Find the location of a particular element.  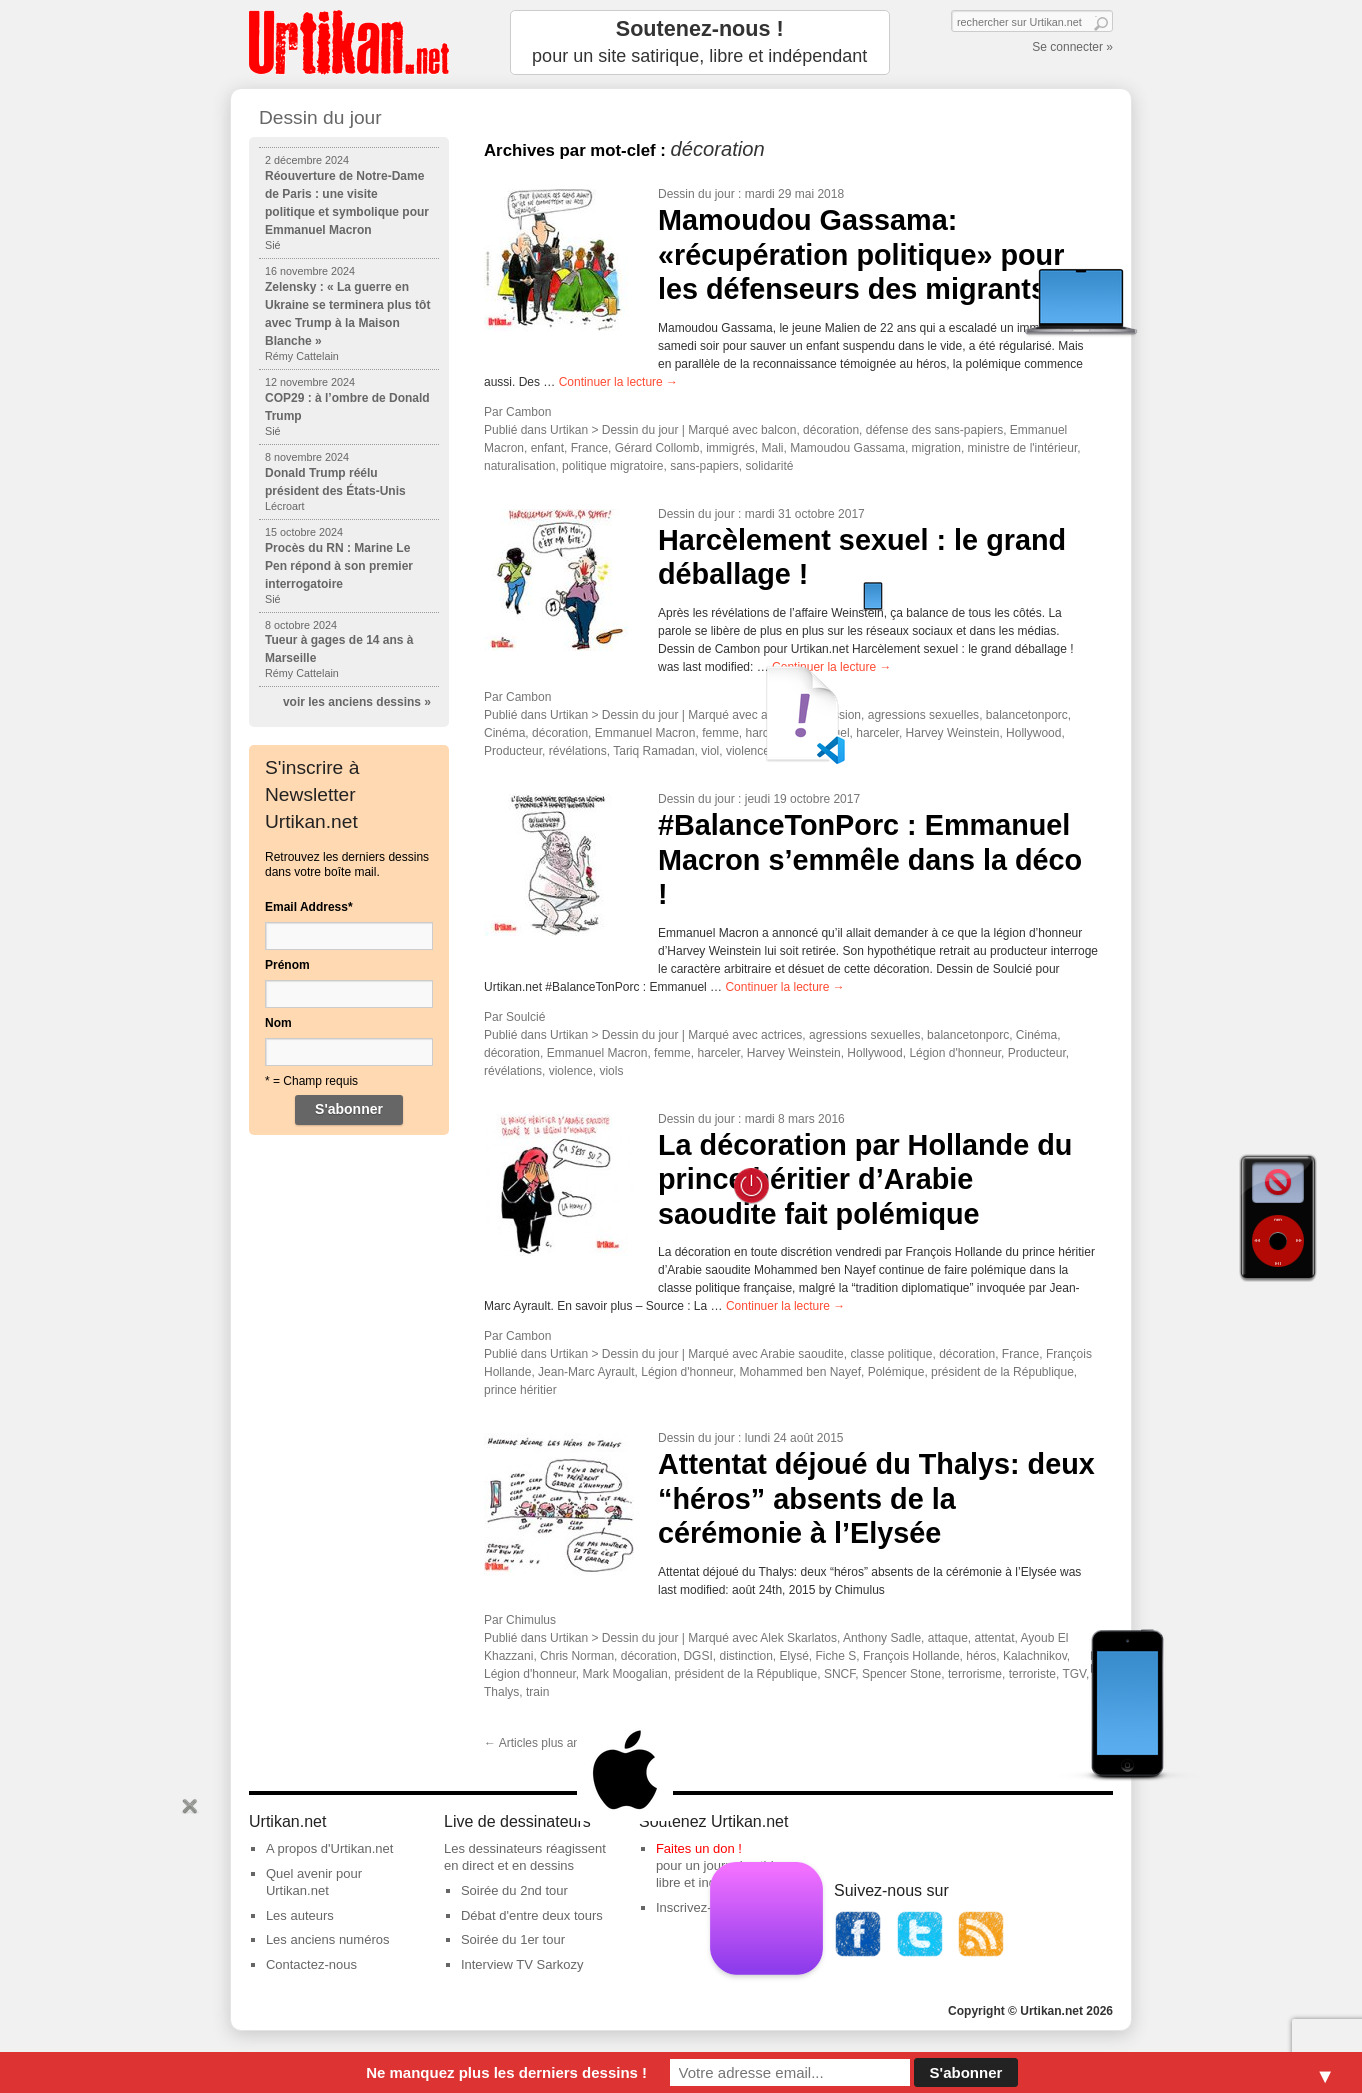

iPod device not recognized or unavailable is located at coordinates (1278, 1218).